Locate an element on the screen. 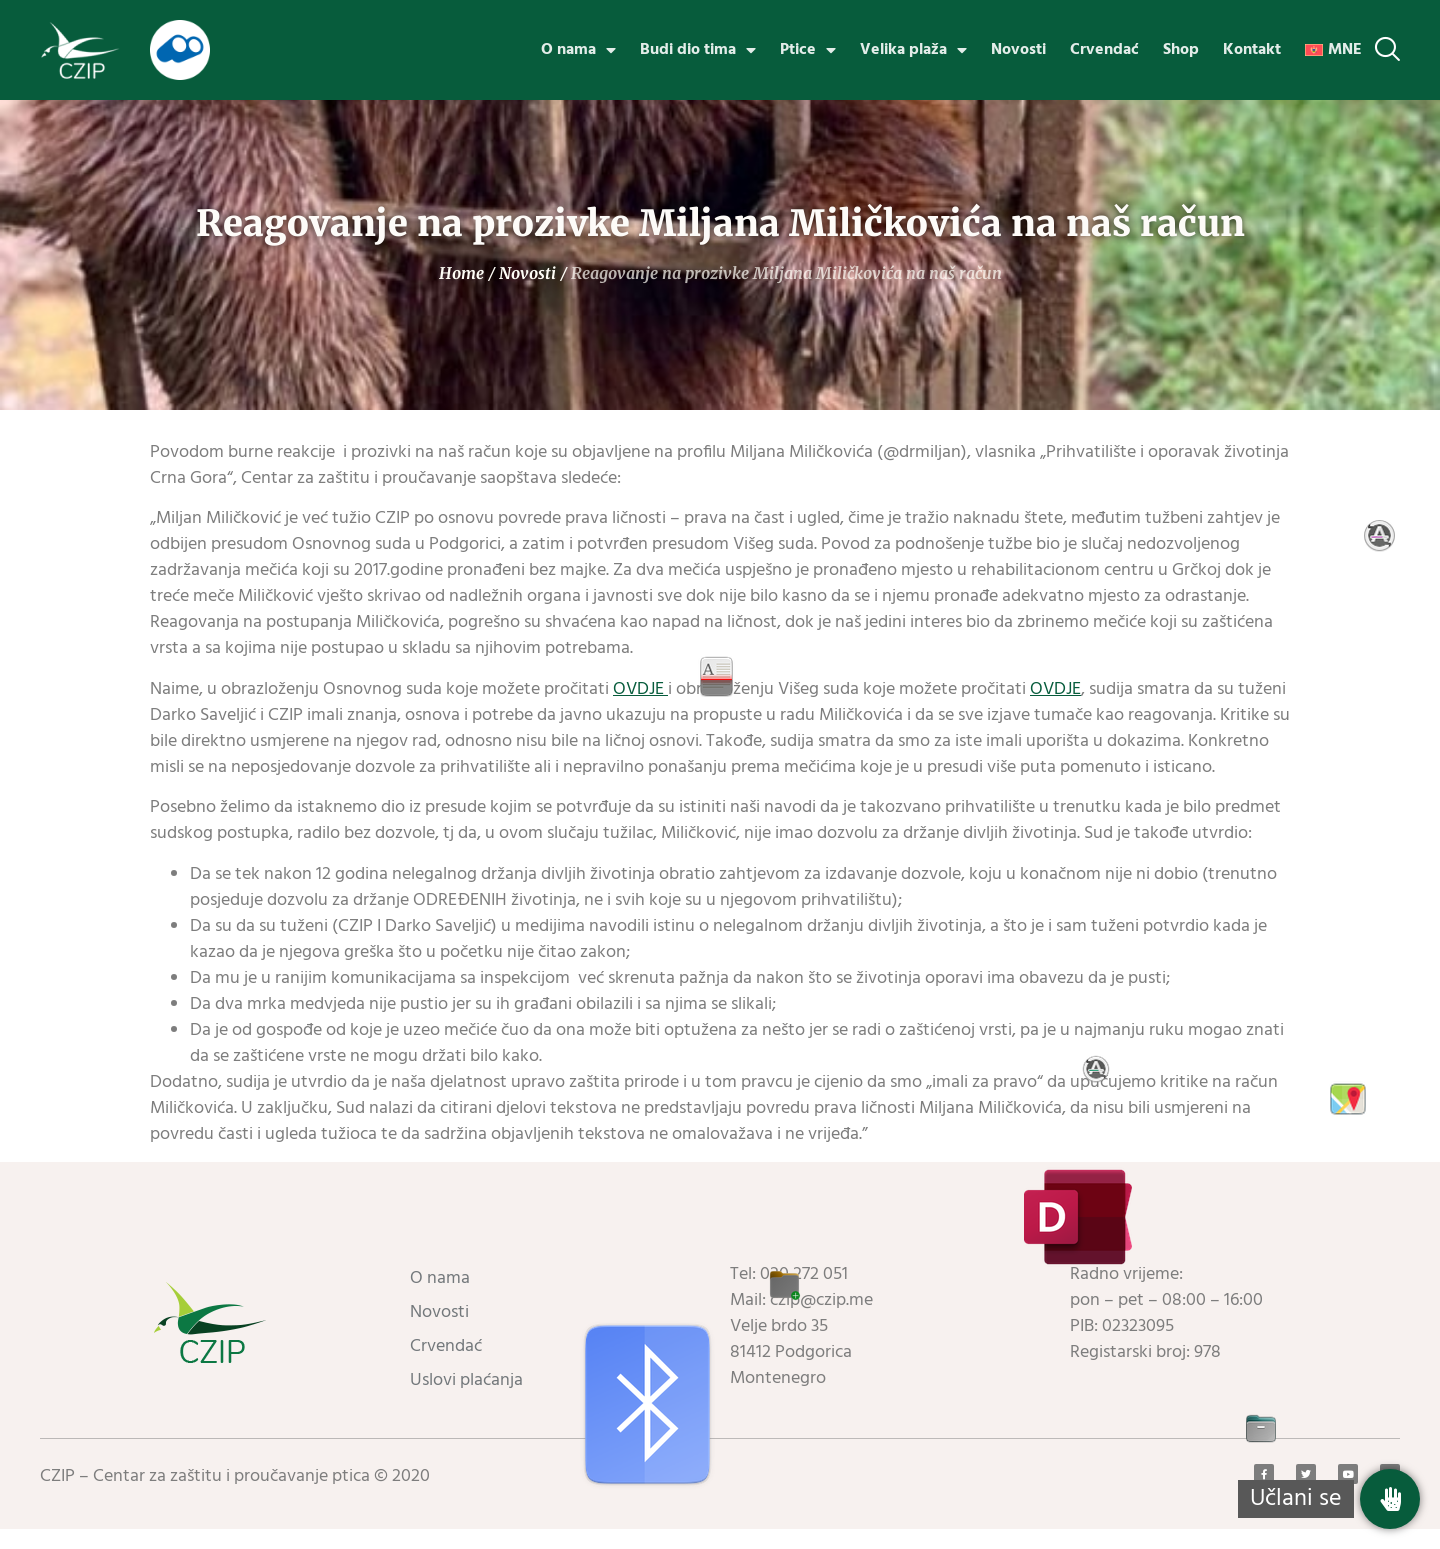 The height and width of the screenshot is (1549, 1440). open document scanner app is located at coordinates (716, 676).